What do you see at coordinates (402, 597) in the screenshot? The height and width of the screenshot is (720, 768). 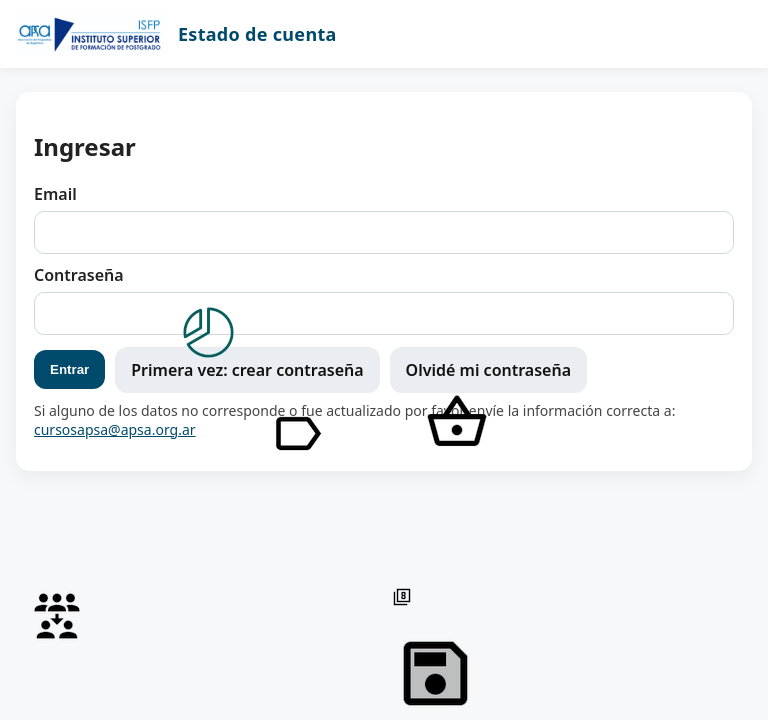 I see `filter or view 8 items` at bounding box center [402, 597].